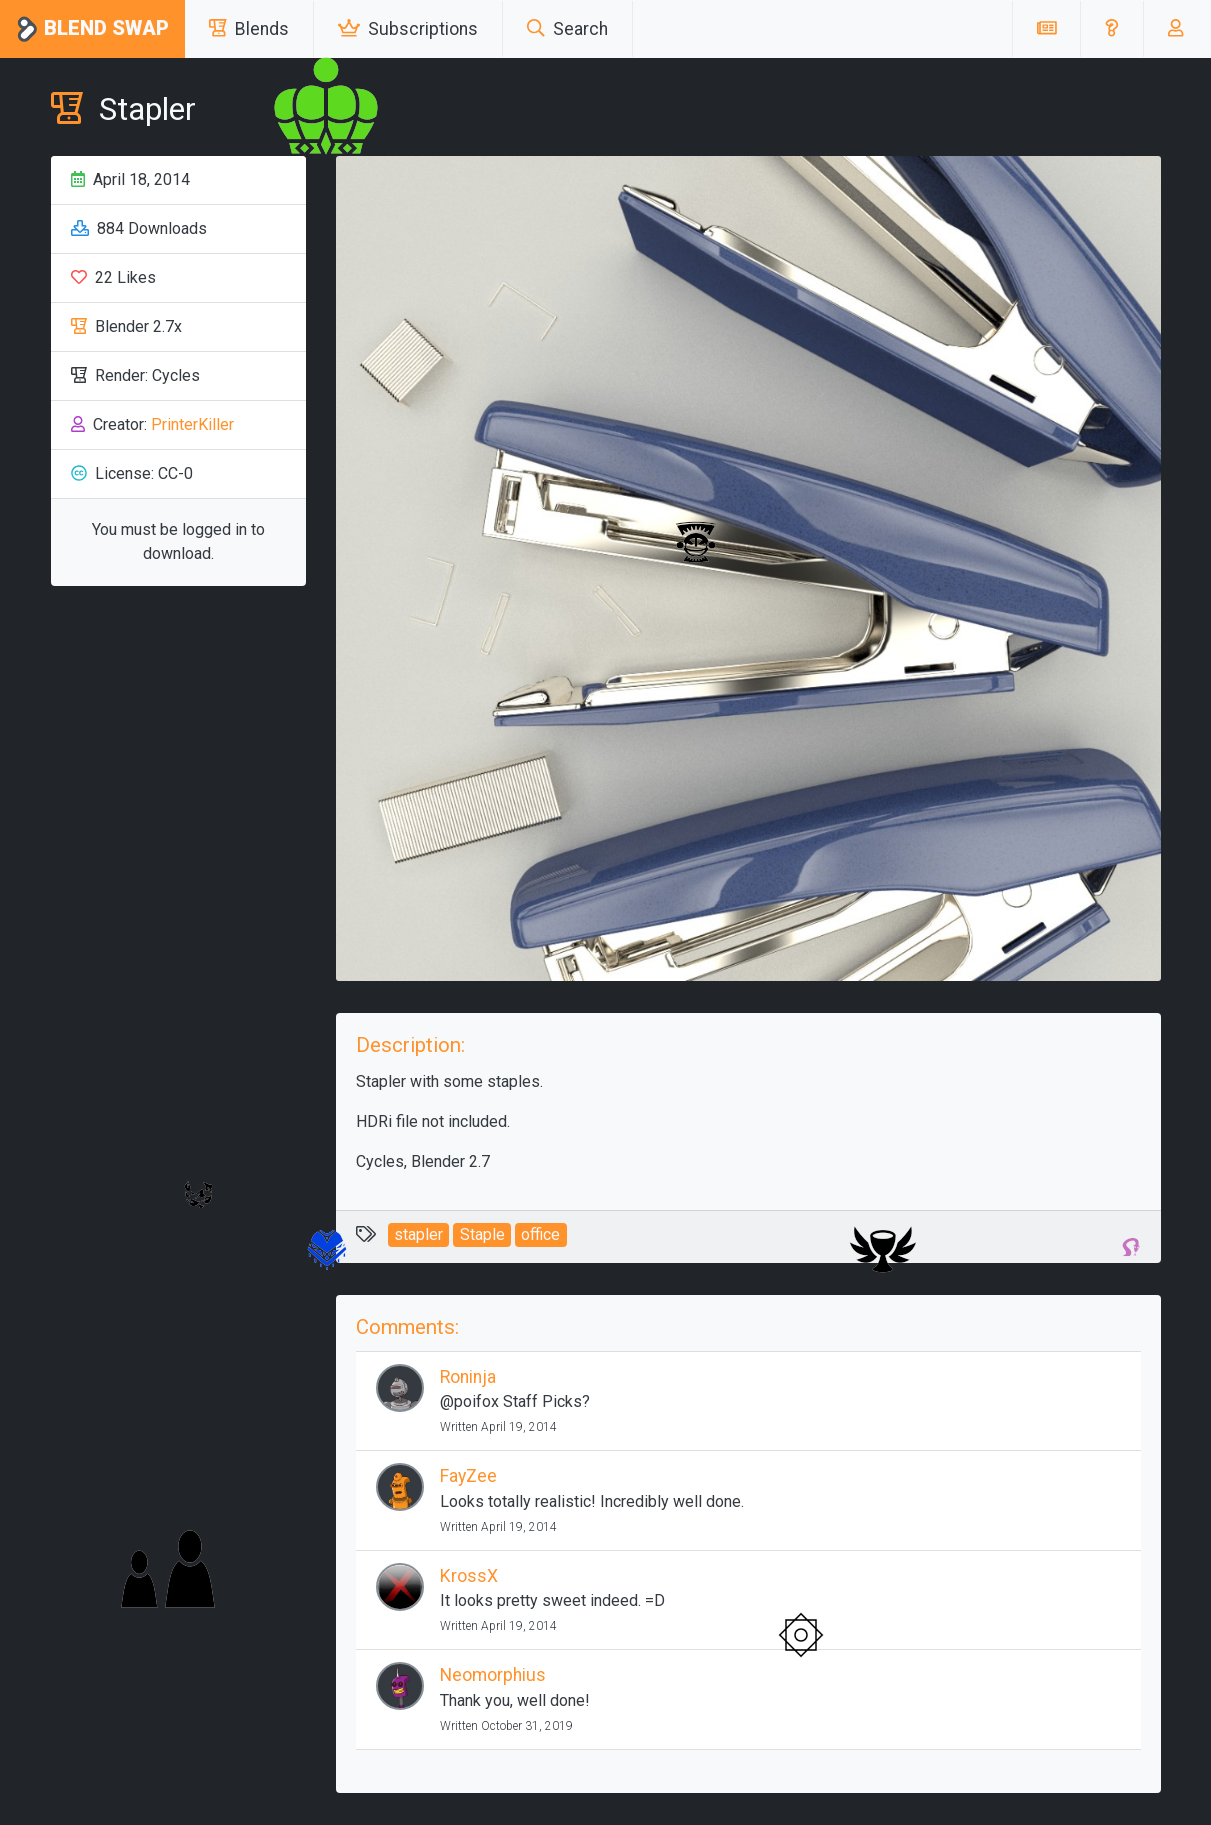  What do you see at coordinates (696, 542) in the screenshot?
I see `decorative tribal or aztec-themed game badge` at bounding box center [696, 542].